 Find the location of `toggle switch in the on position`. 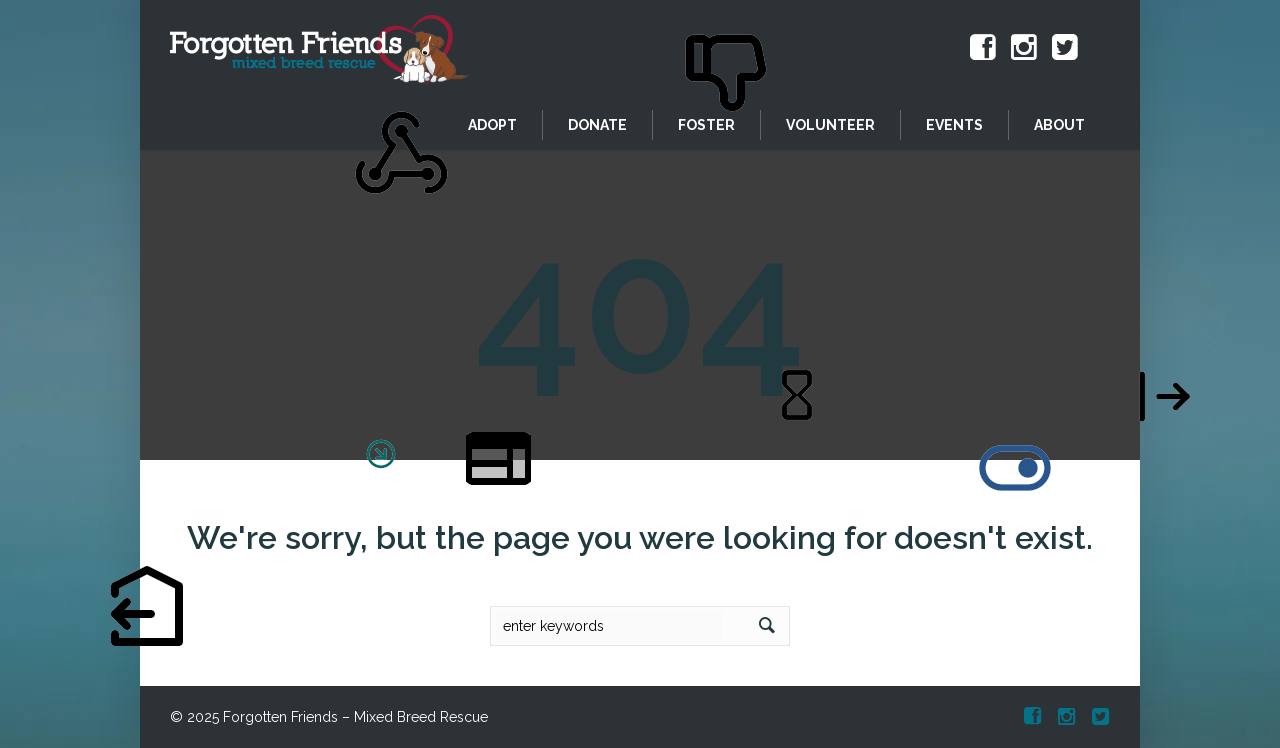

toggle switch in the on position is located at coordinates (1015, 468).